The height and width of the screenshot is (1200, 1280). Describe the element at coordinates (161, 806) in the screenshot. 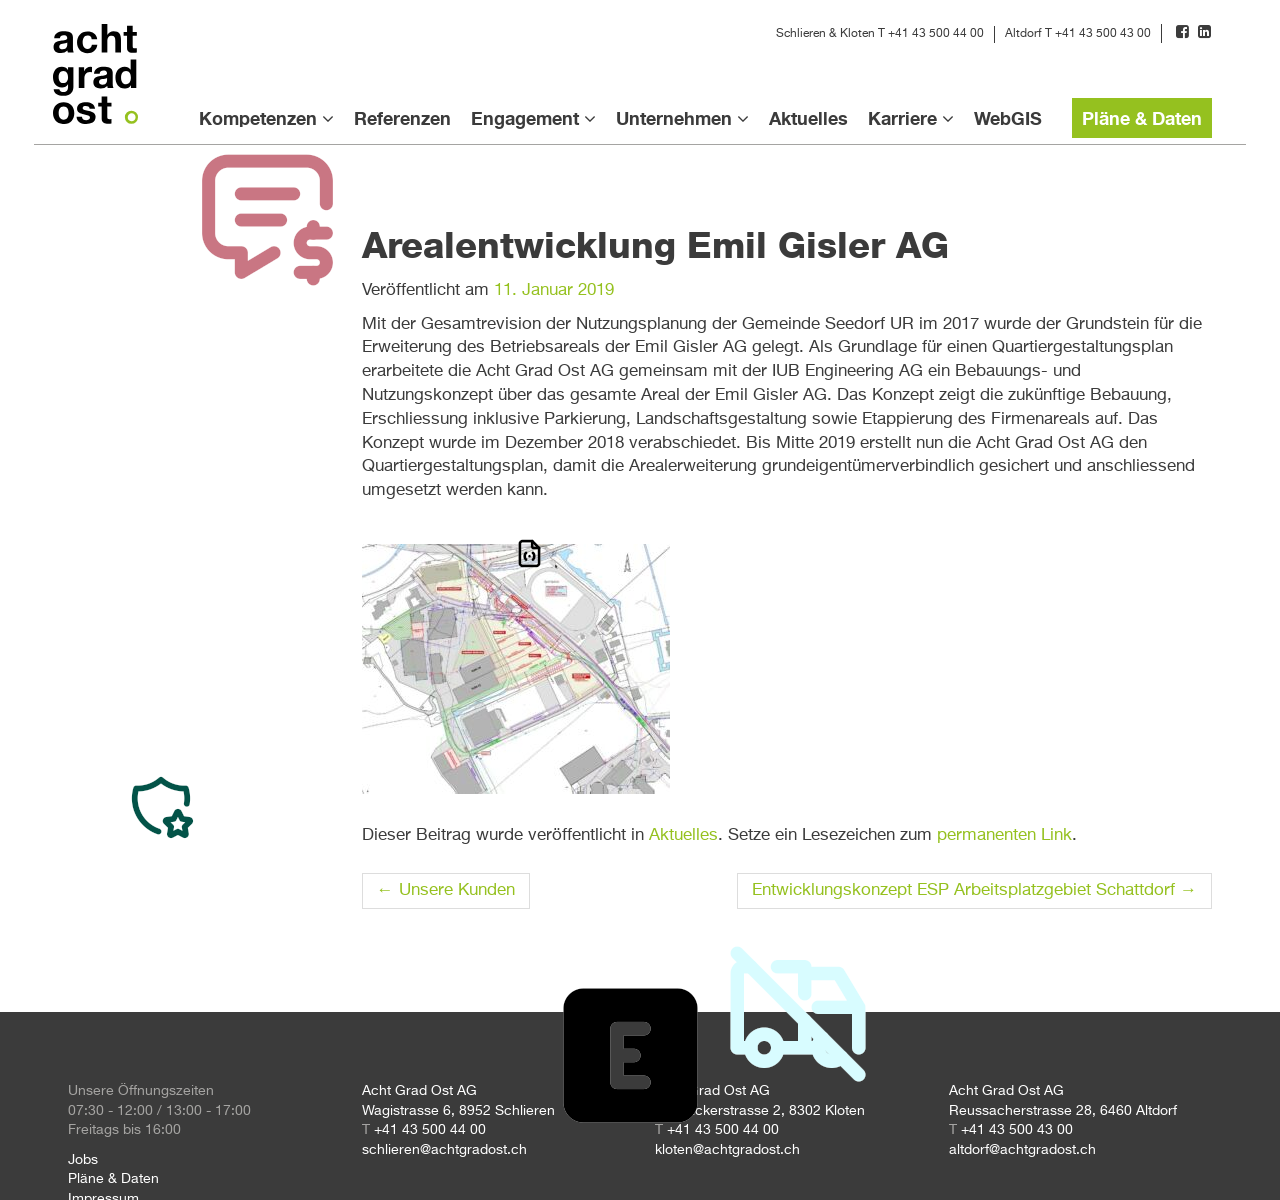

I see `premium security or protection status` at that location.